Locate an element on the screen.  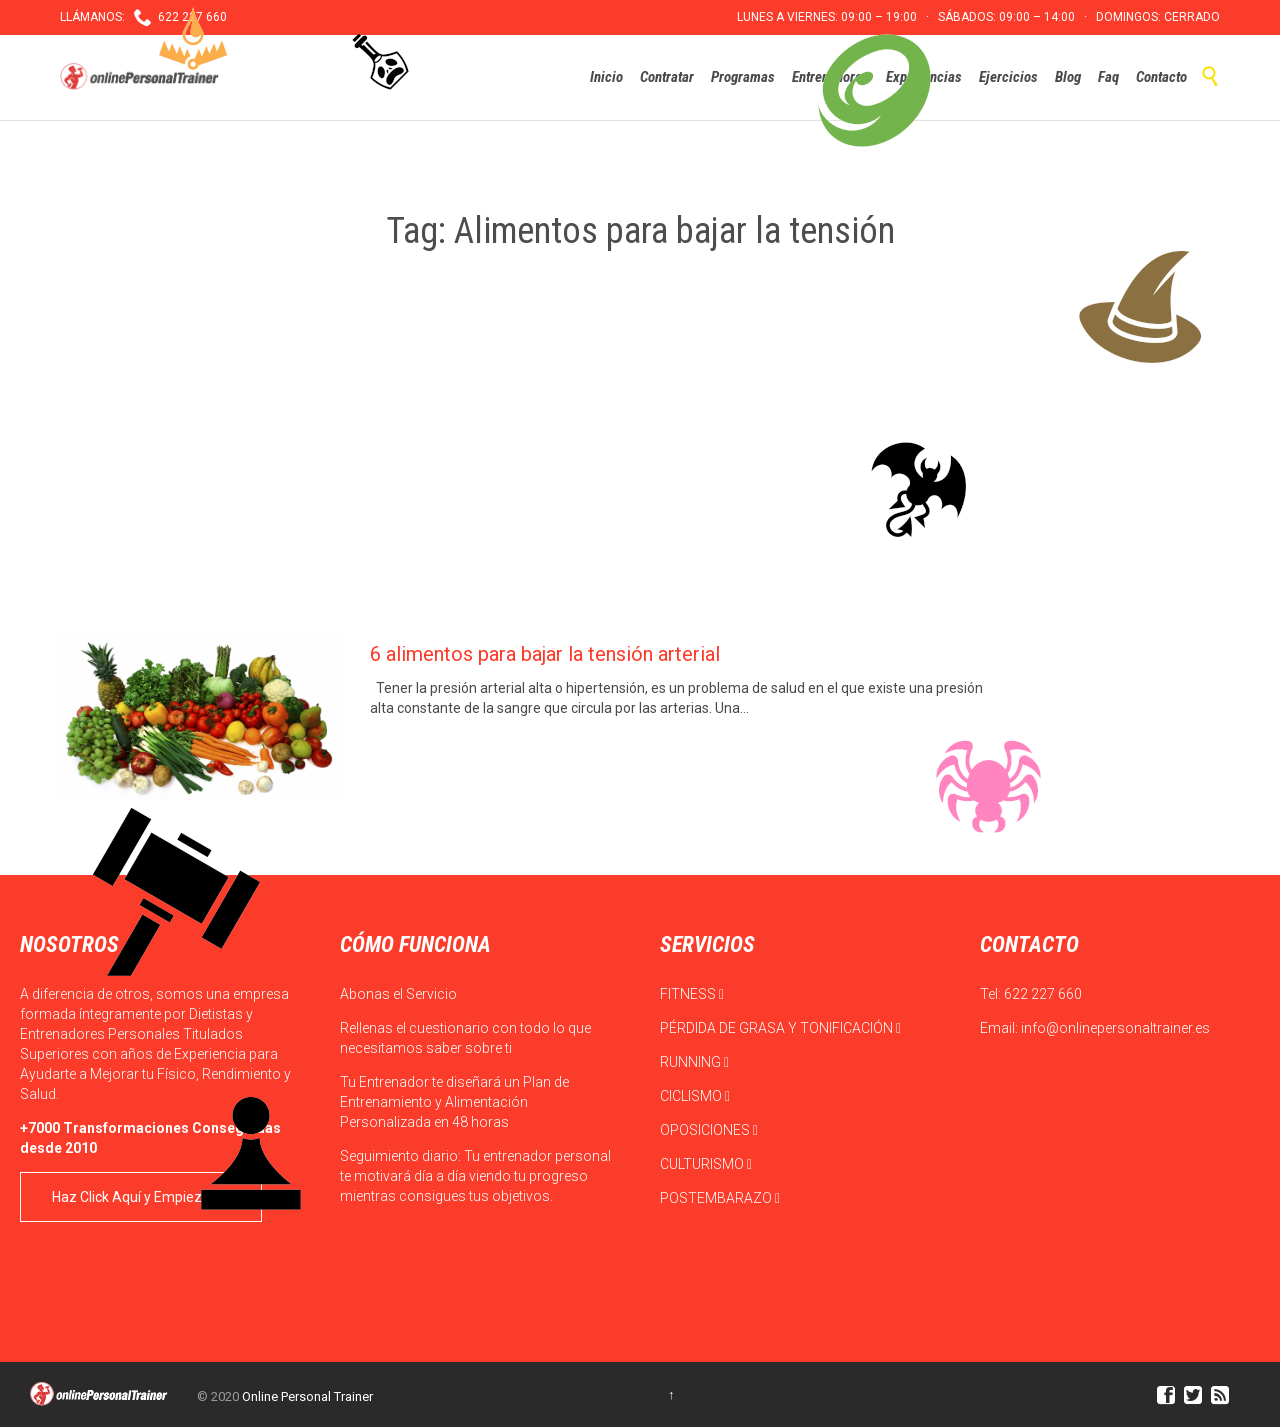
indicates a wind or air-based ability is located at coordinates (874, 90).